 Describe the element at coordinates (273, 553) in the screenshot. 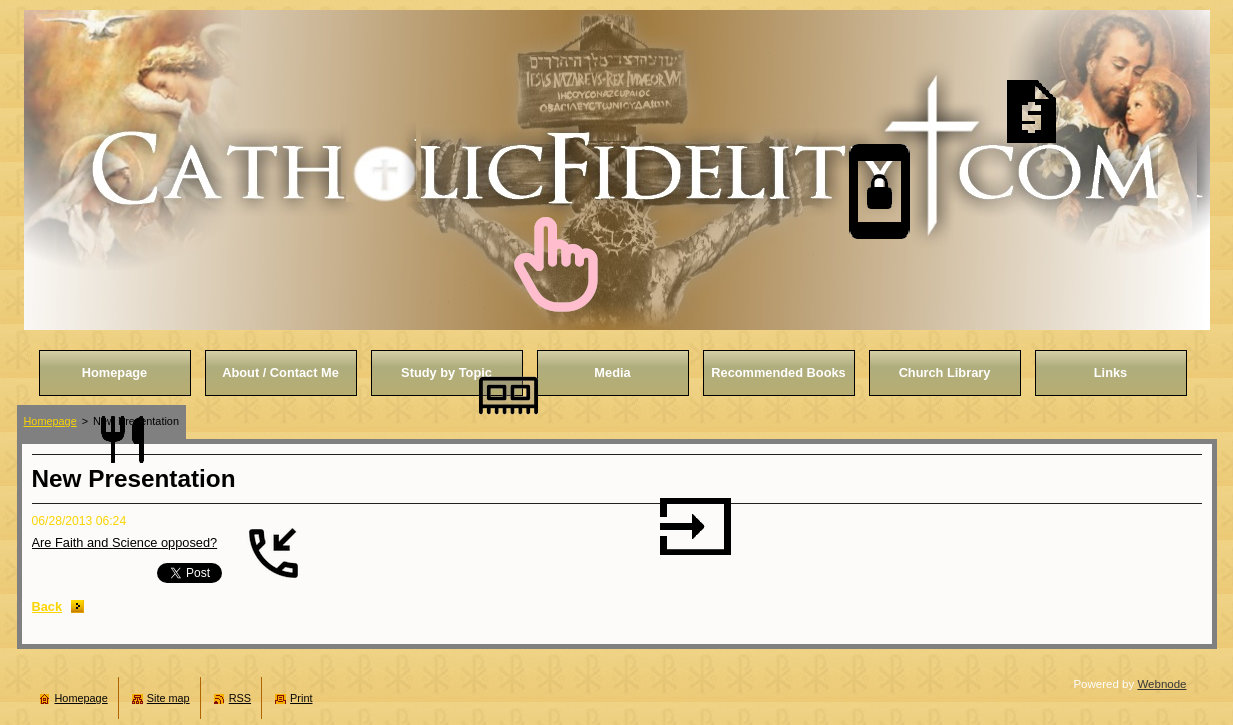

I see `indicates a missed call that needs to be returned` at that location.